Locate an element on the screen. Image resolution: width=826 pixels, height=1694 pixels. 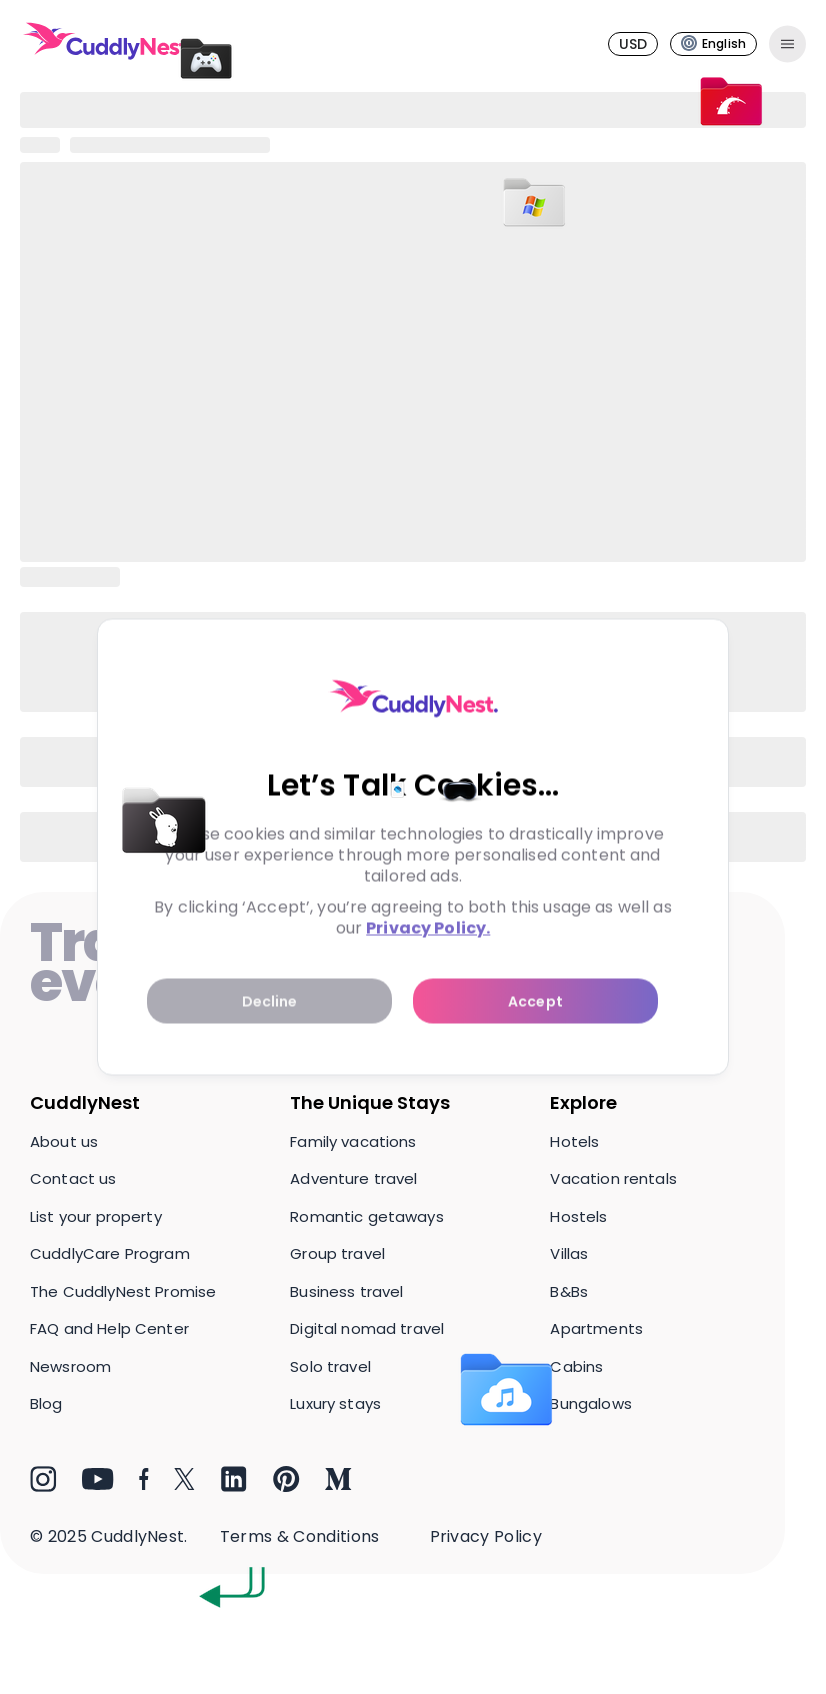
a dart programming language source file is located at coordinates (397, 789).